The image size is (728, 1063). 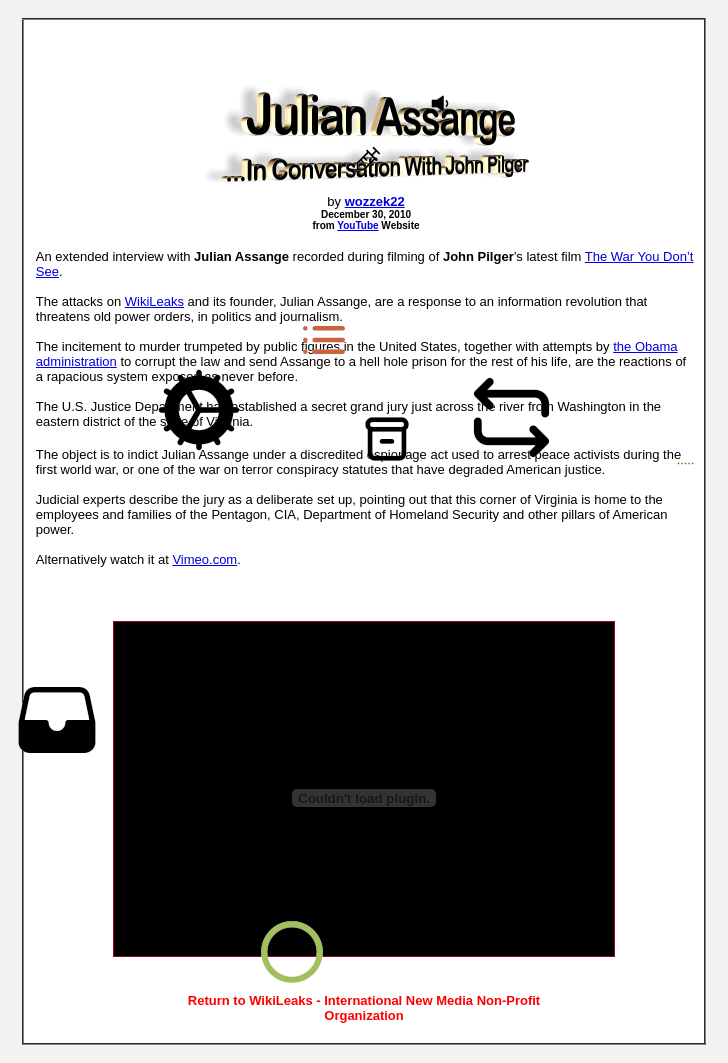 What do you see at coordinates (387, 439) in the screenshot?
I see `archive this item` at bounding box center [387, 439].